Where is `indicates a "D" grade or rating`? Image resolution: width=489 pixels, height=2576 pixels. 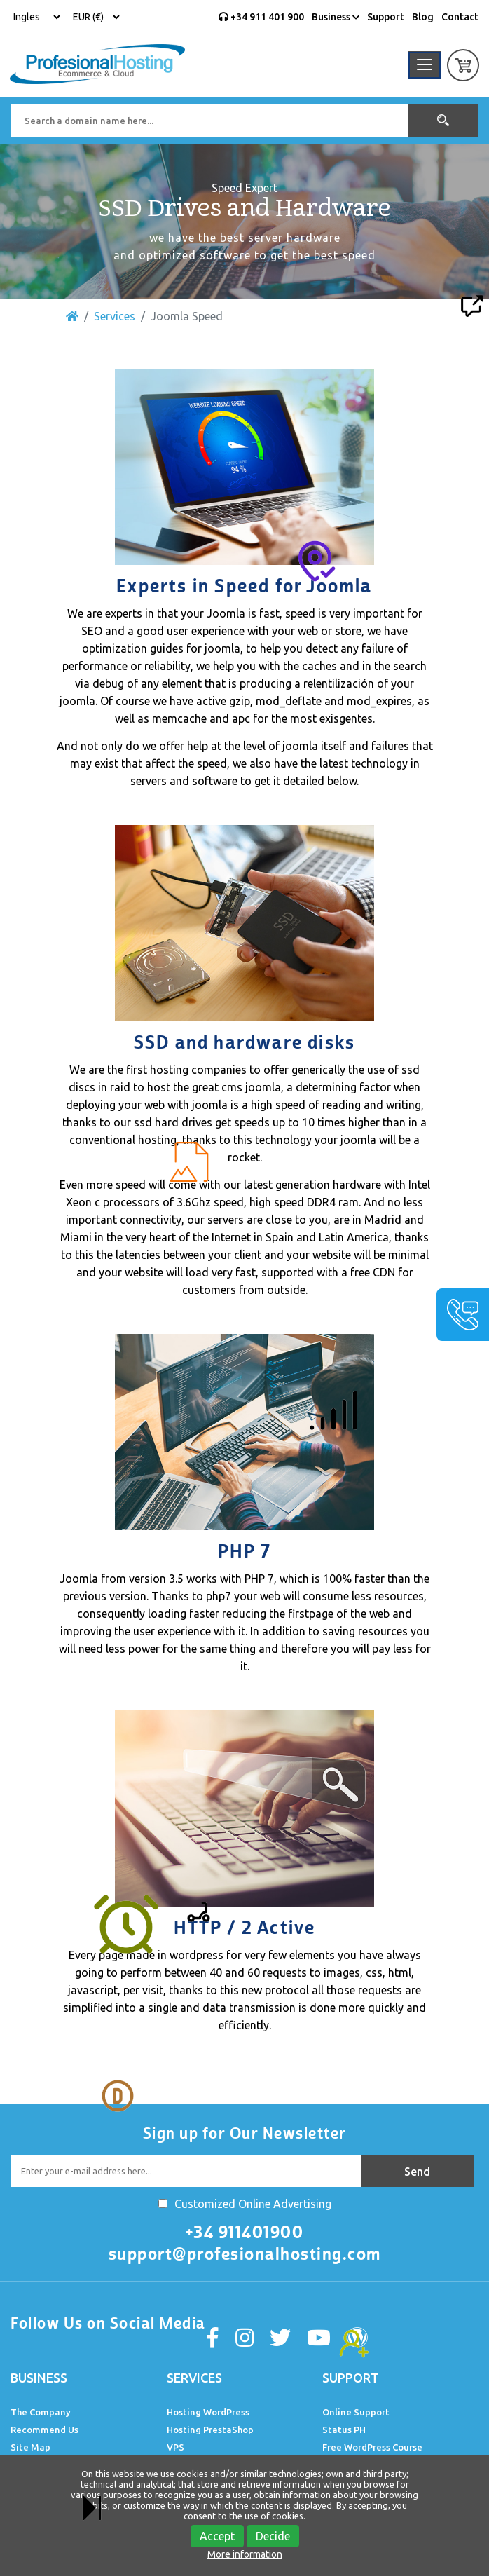 indicates a "D" grade or rating is located at coordinates (118, 2096).